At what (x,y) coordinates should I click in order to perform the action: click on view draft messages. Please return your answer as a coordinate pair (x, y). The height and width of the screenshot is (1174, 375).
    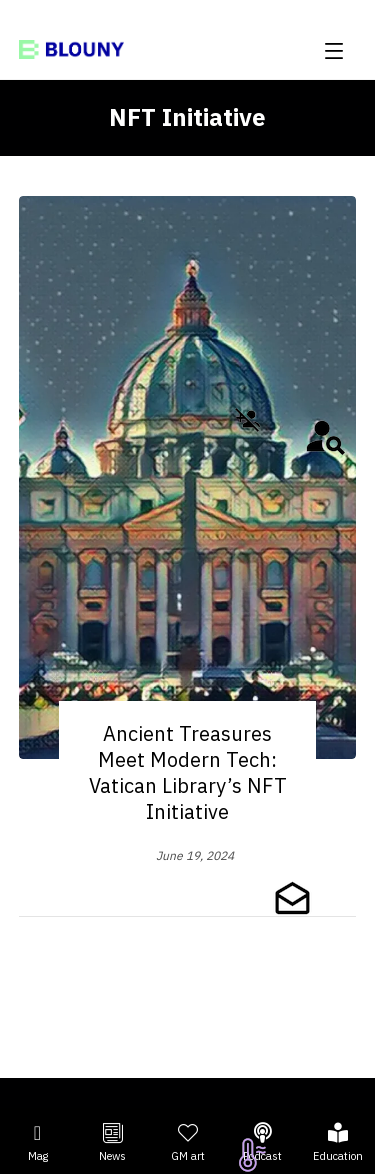
    Looking at the image, I should click on (292, 900).